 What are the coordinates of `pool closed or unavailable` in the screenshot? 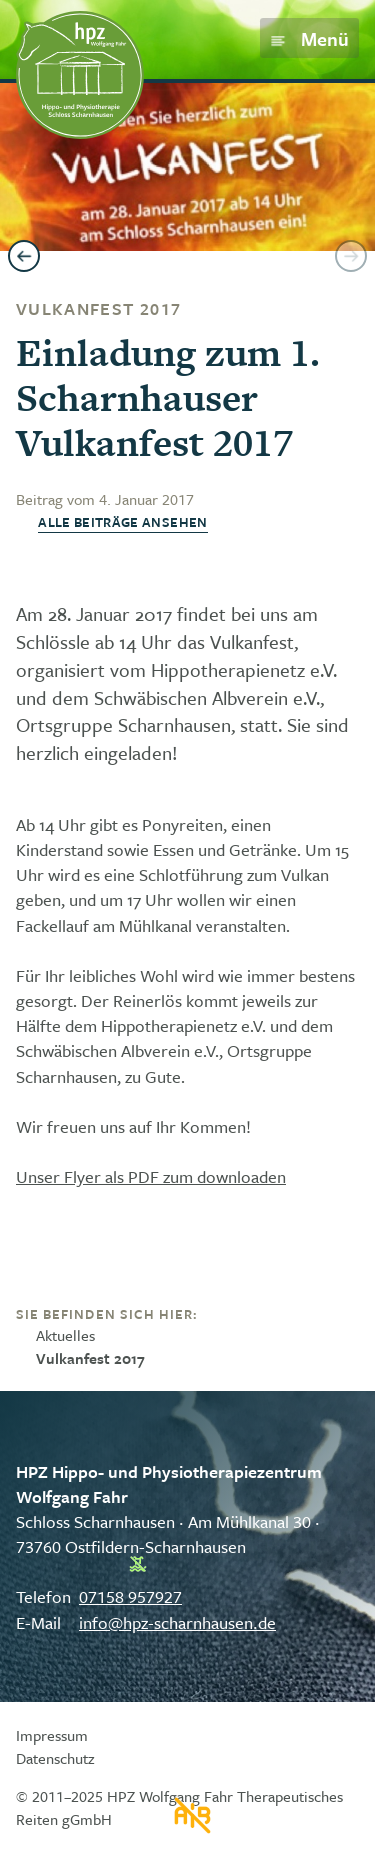 It's located at (138, 1564).